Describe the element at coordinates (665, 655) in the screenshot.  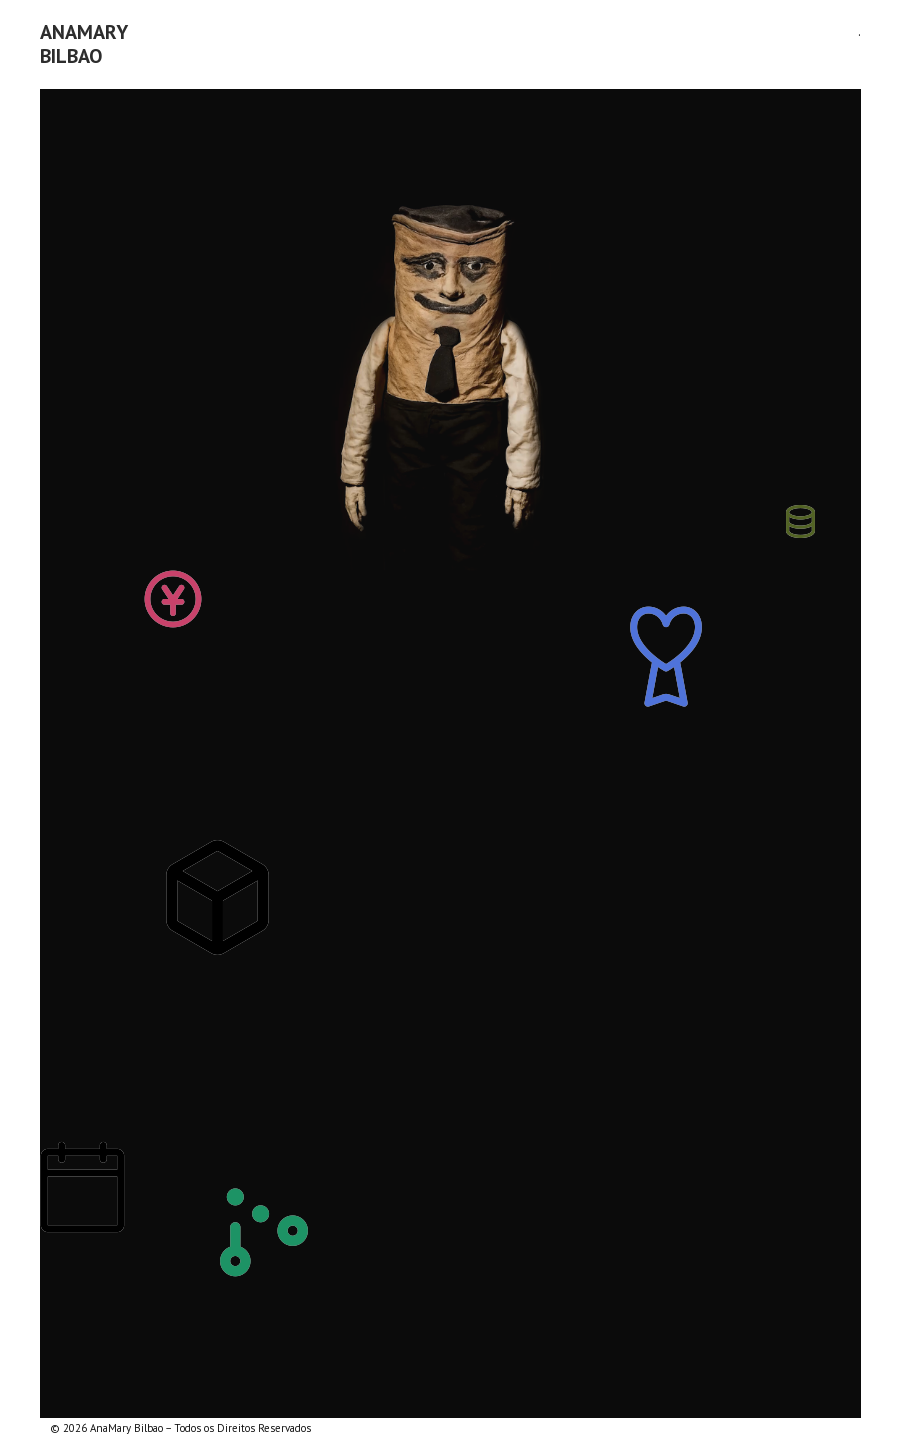
I see `view sponsor tiers and levels` at that location.